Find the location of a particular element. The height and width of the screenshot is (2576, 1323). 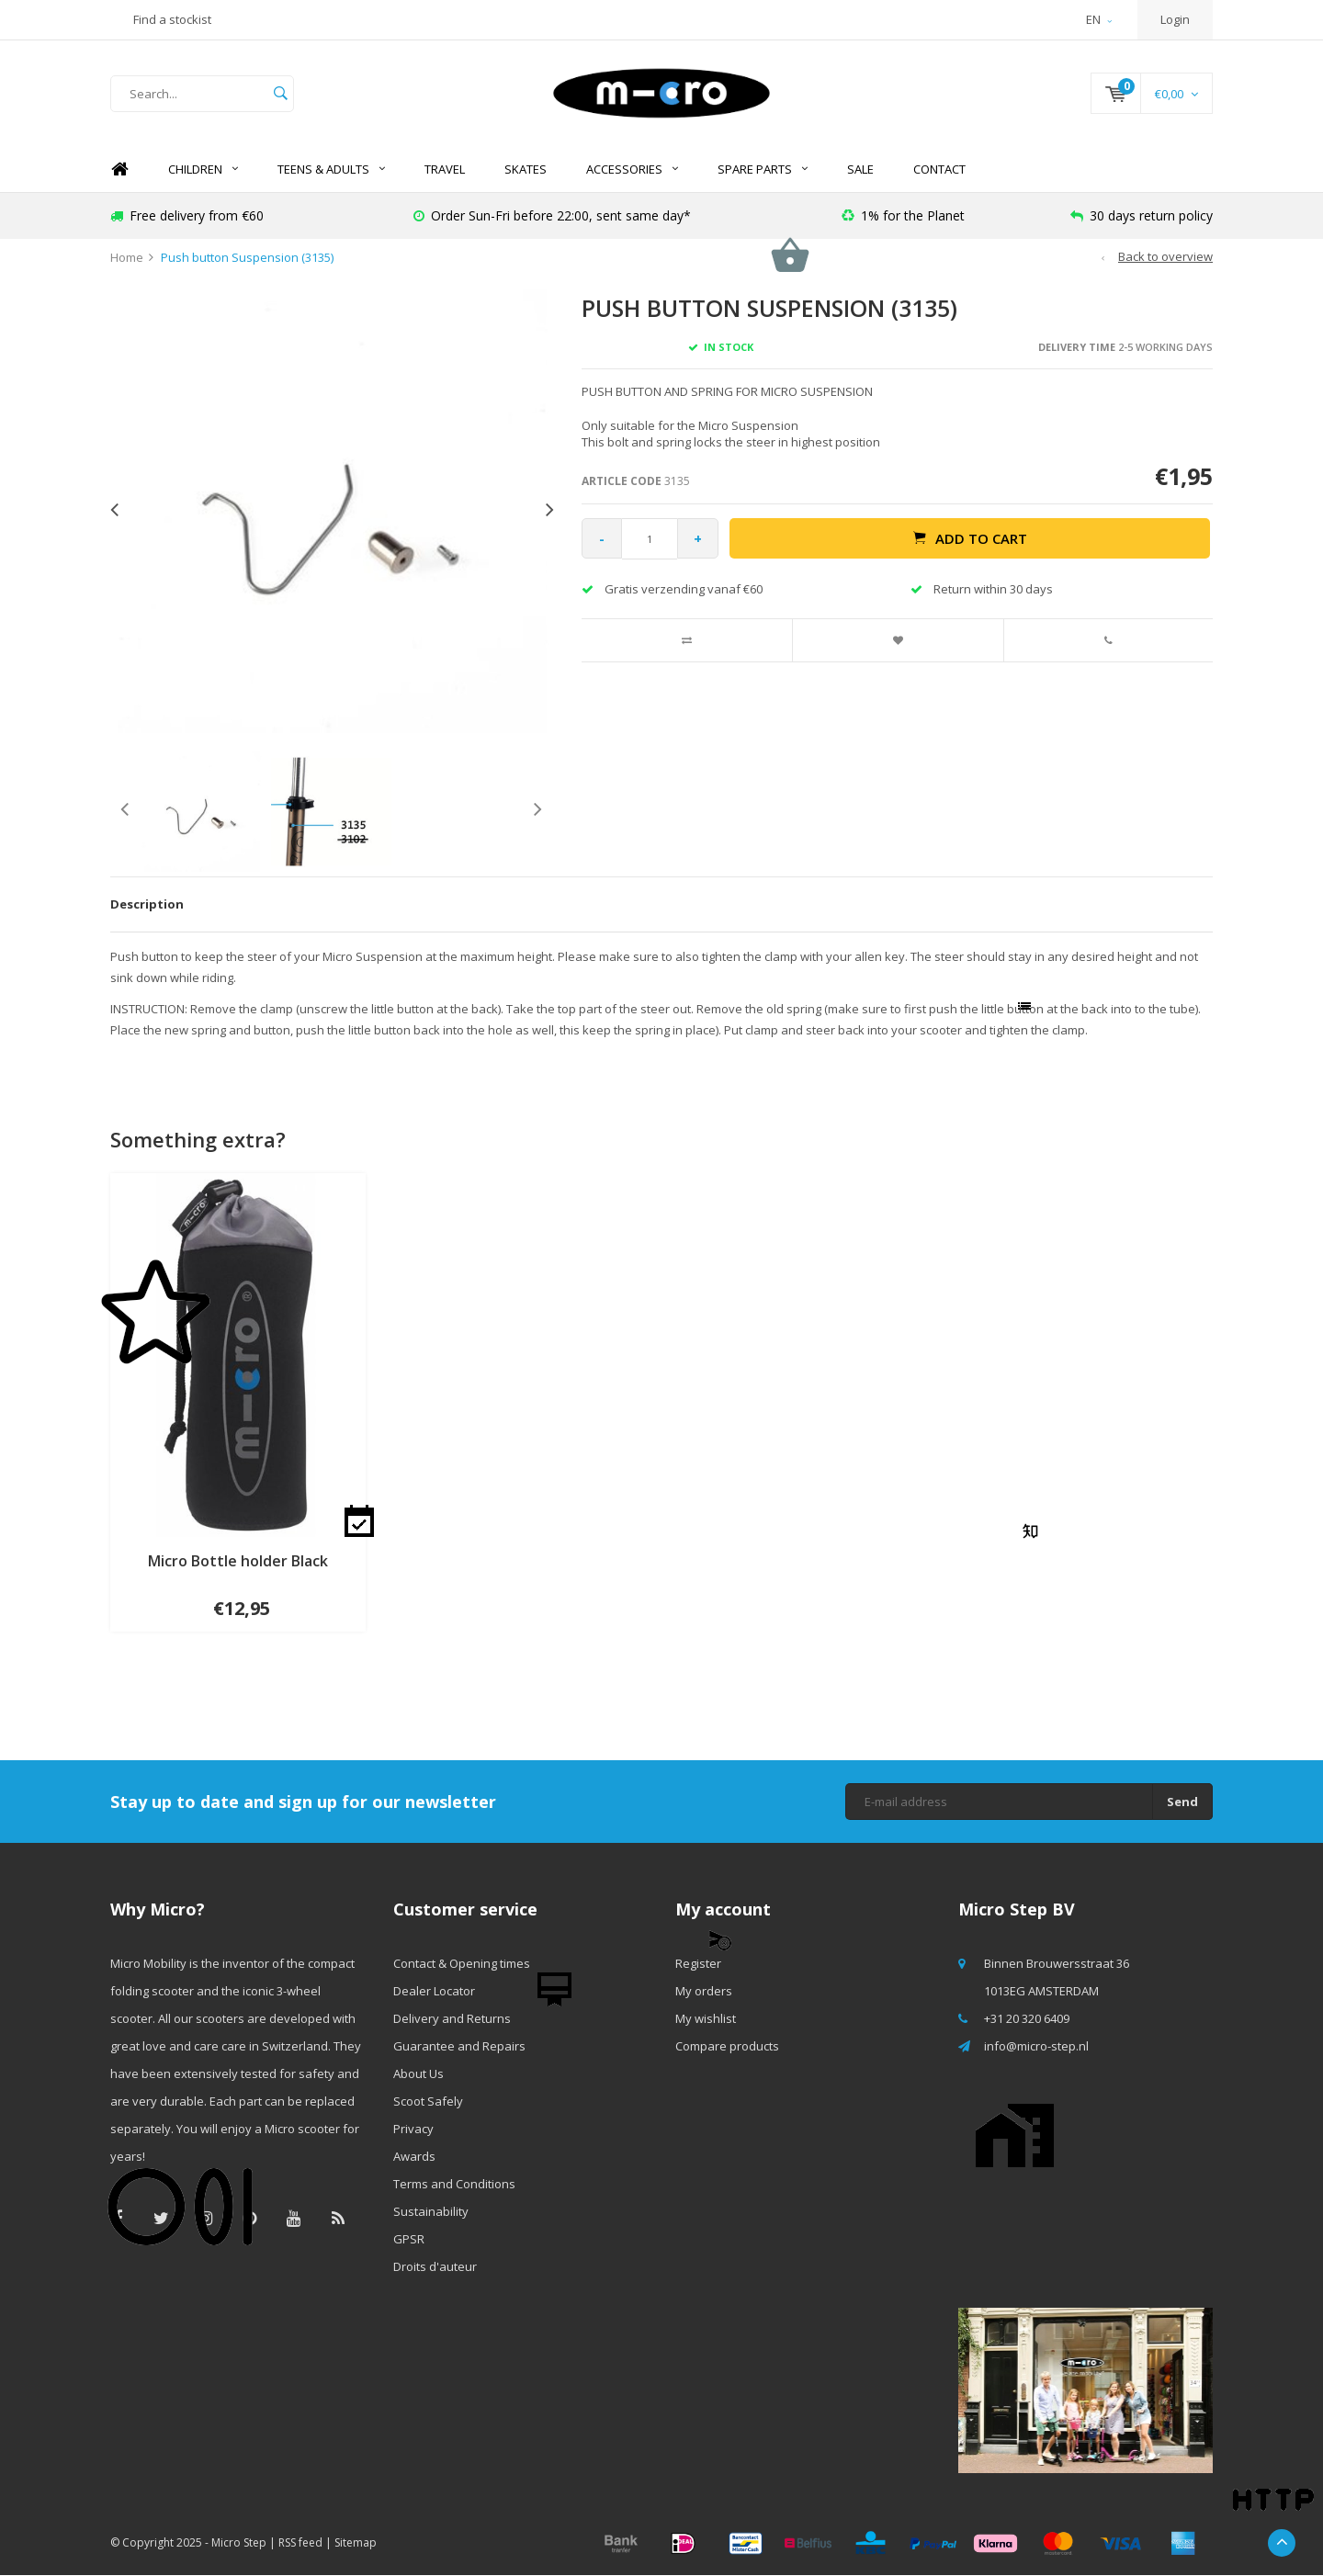

open zhihu app is located at coordinates (1030, 1531).